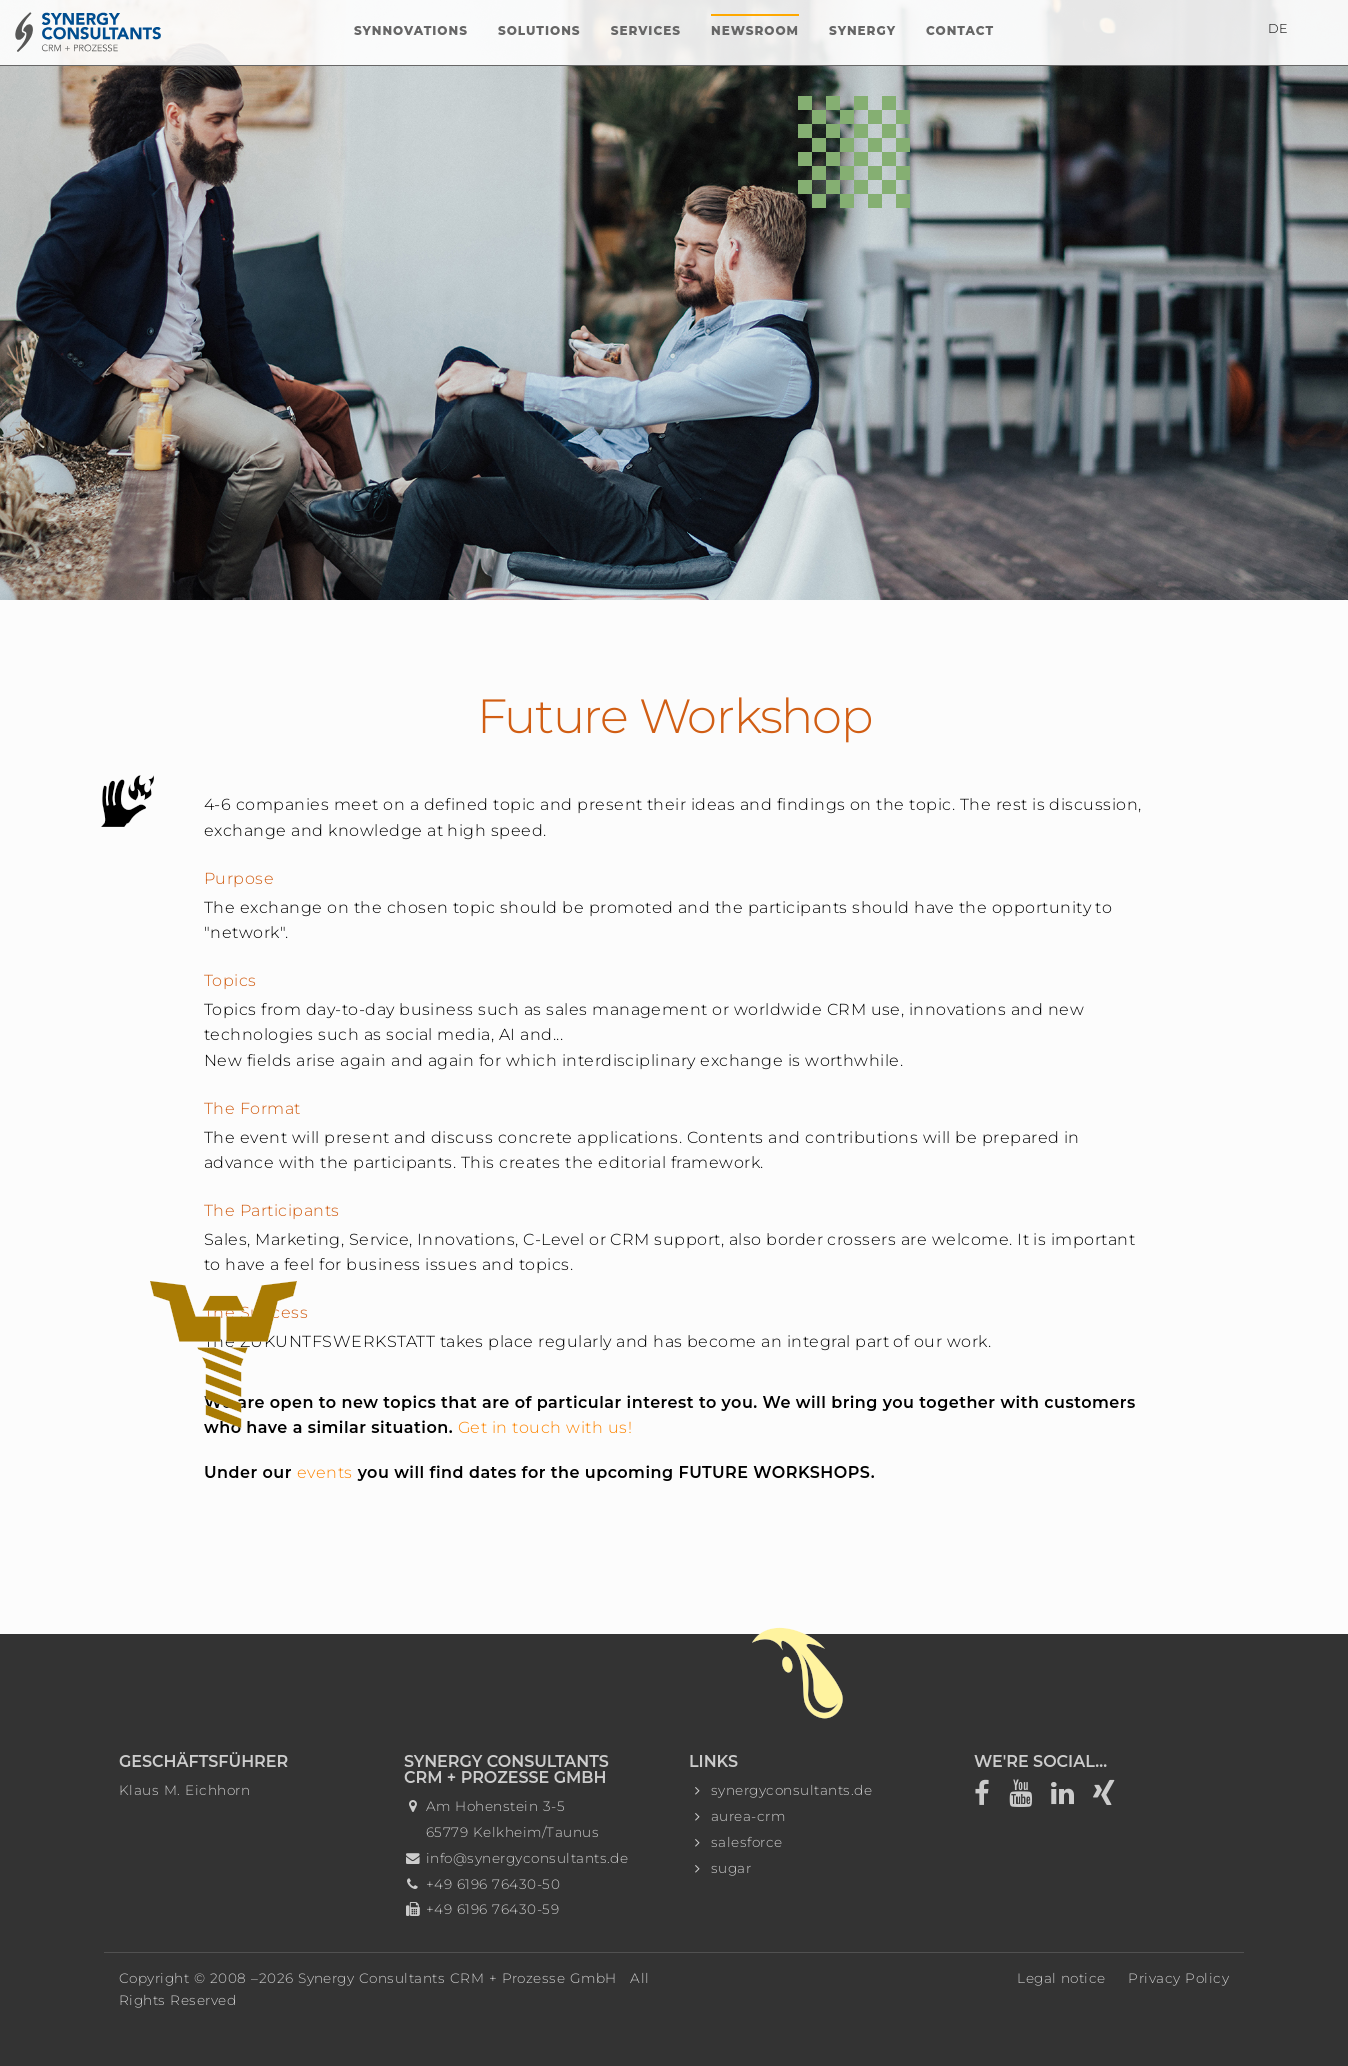 Image resolution: width=1348 pixels, height=2066 pixels. I want to click on indicates a slime or liquid-based ability in a game, so click(797, 1674).